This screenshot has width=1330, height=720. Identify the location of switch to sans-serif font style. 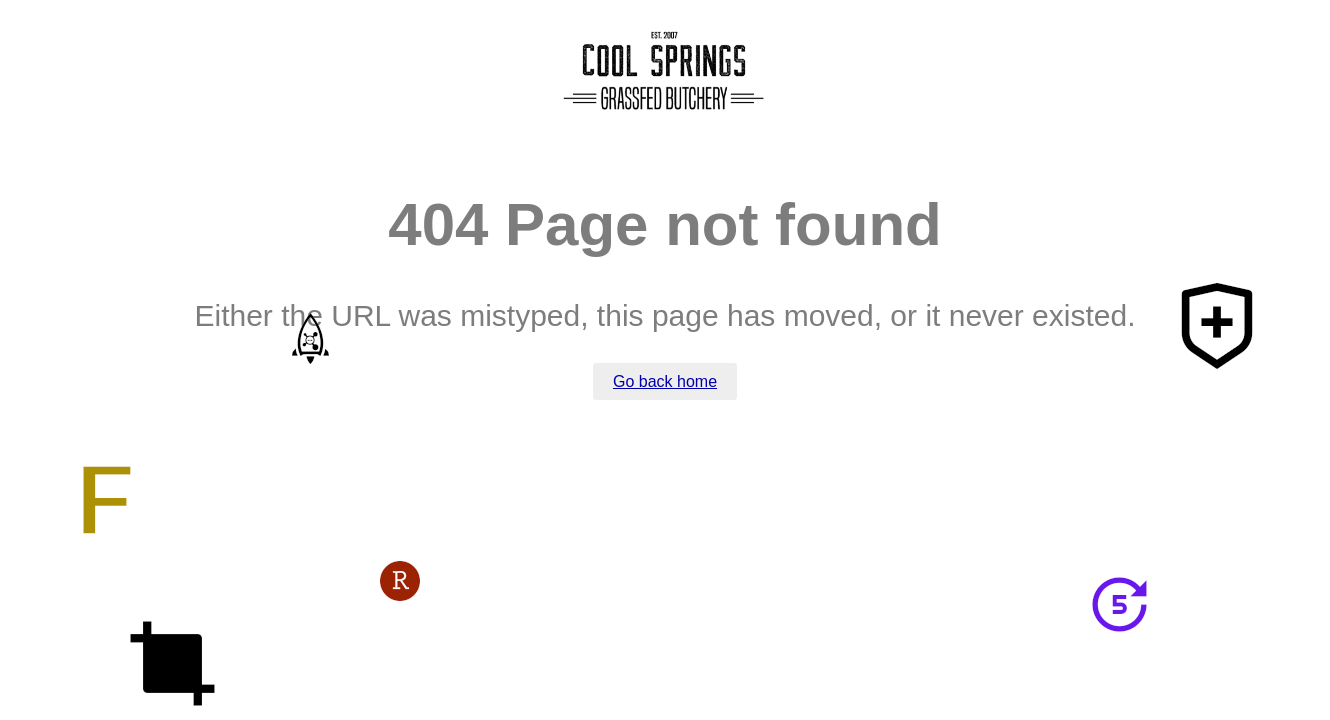
(103, 498).